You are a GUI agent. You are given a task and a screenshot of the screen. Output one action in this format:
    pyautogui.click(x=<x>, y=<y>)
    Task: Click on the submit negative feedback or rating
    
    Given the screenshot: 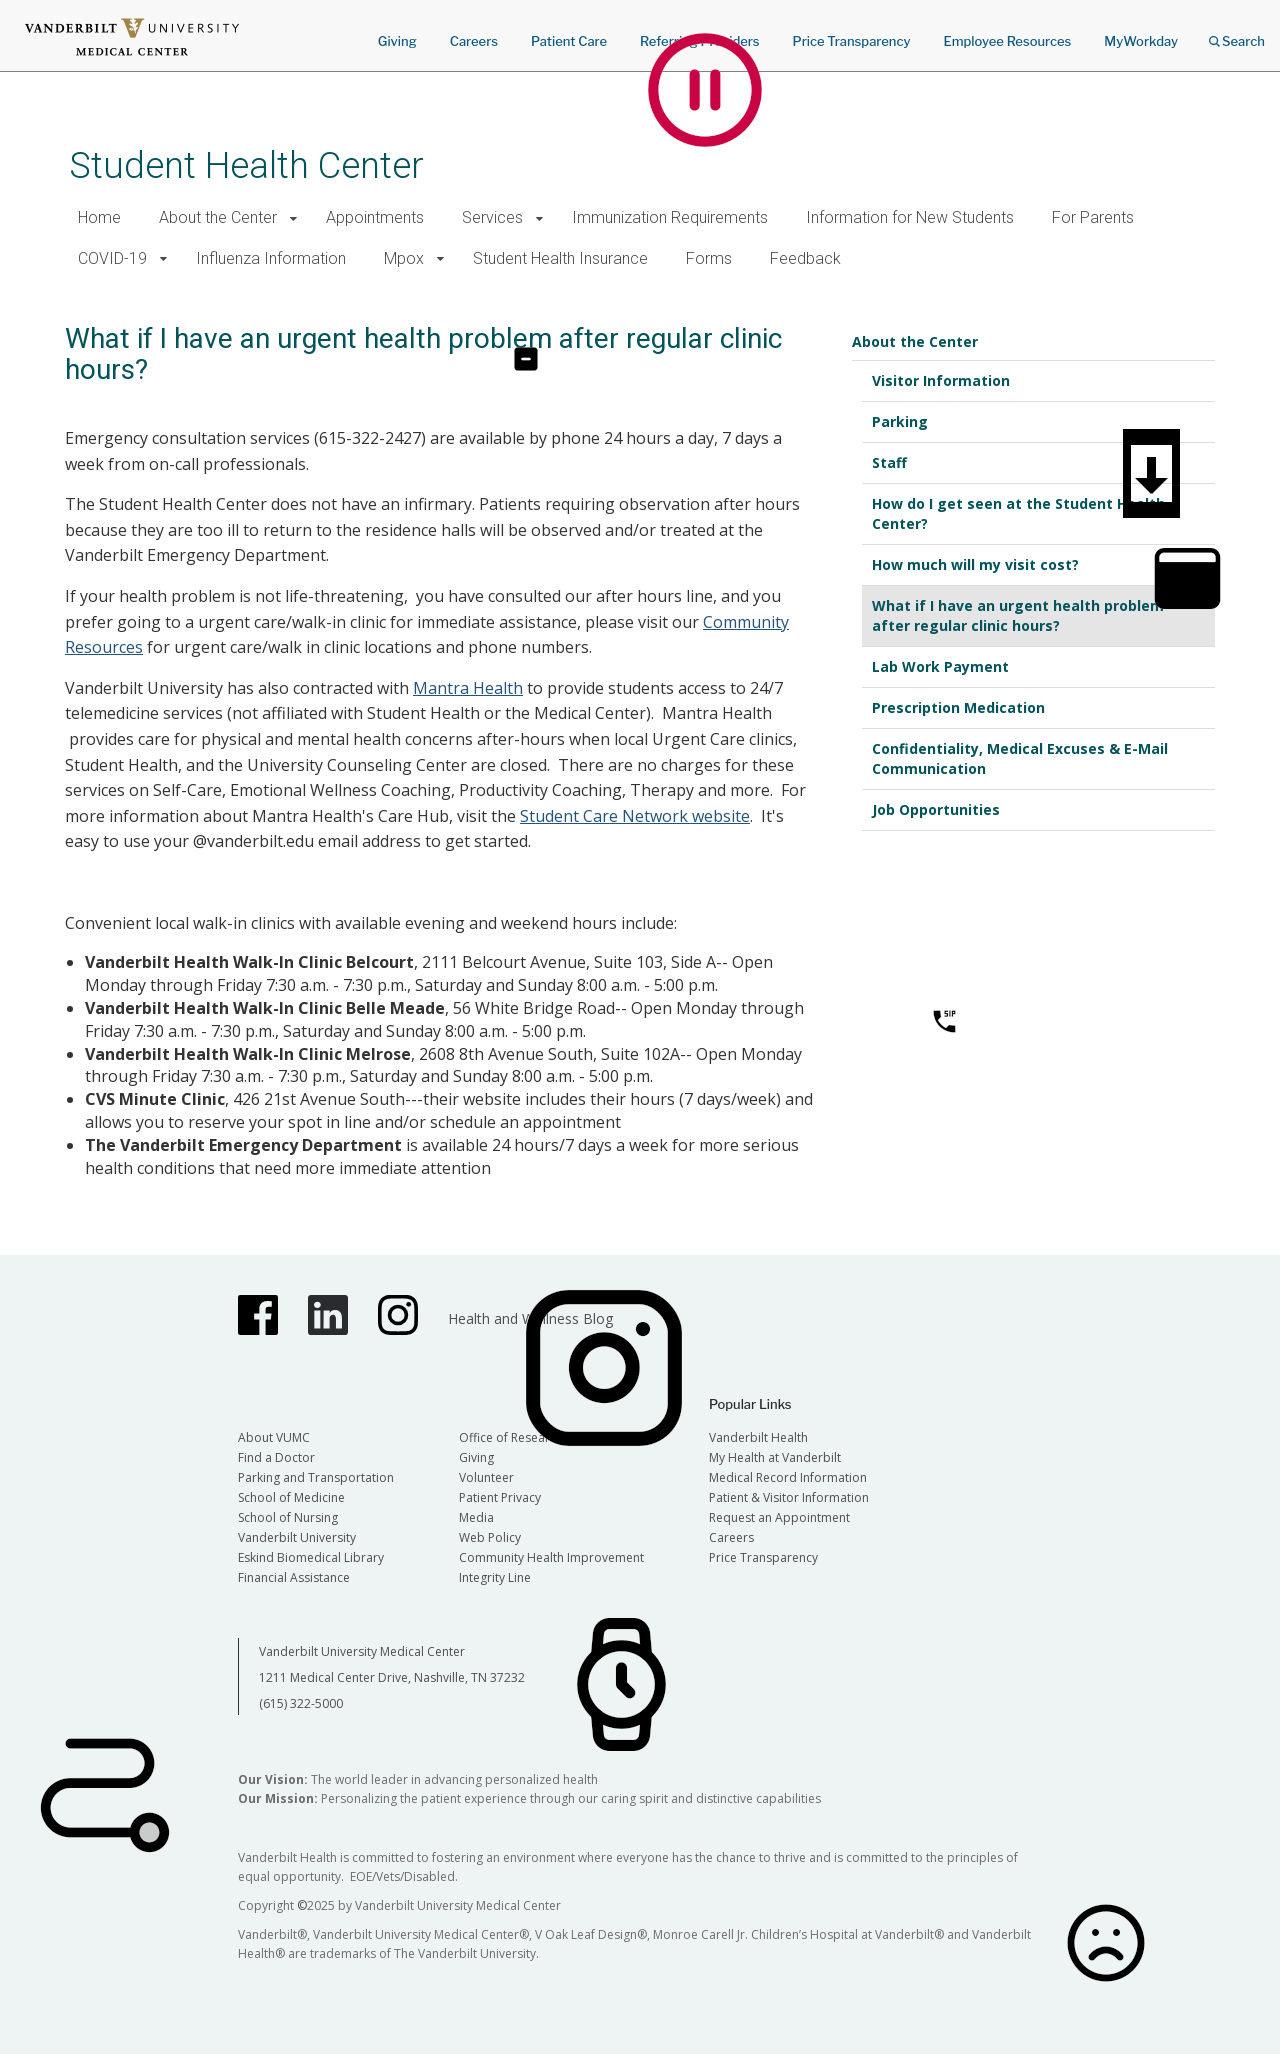 What is the action you would take?
    pyautogui.click(x=1106, y=1943)
    